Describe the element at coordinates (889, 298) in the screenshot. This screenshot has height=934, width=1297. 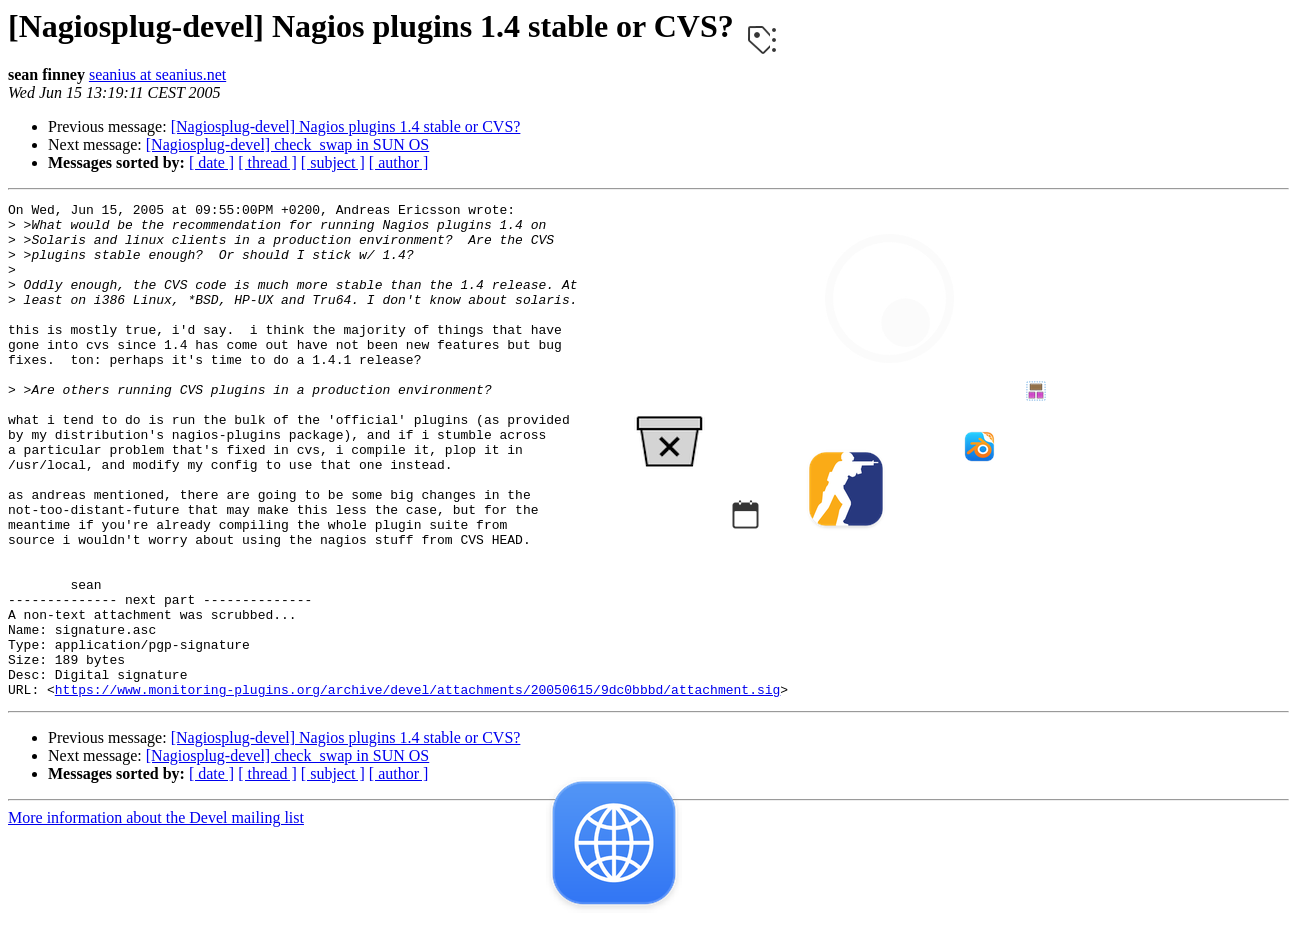
I see `quassel IRC client is currently inactive or disconnected` at that location.